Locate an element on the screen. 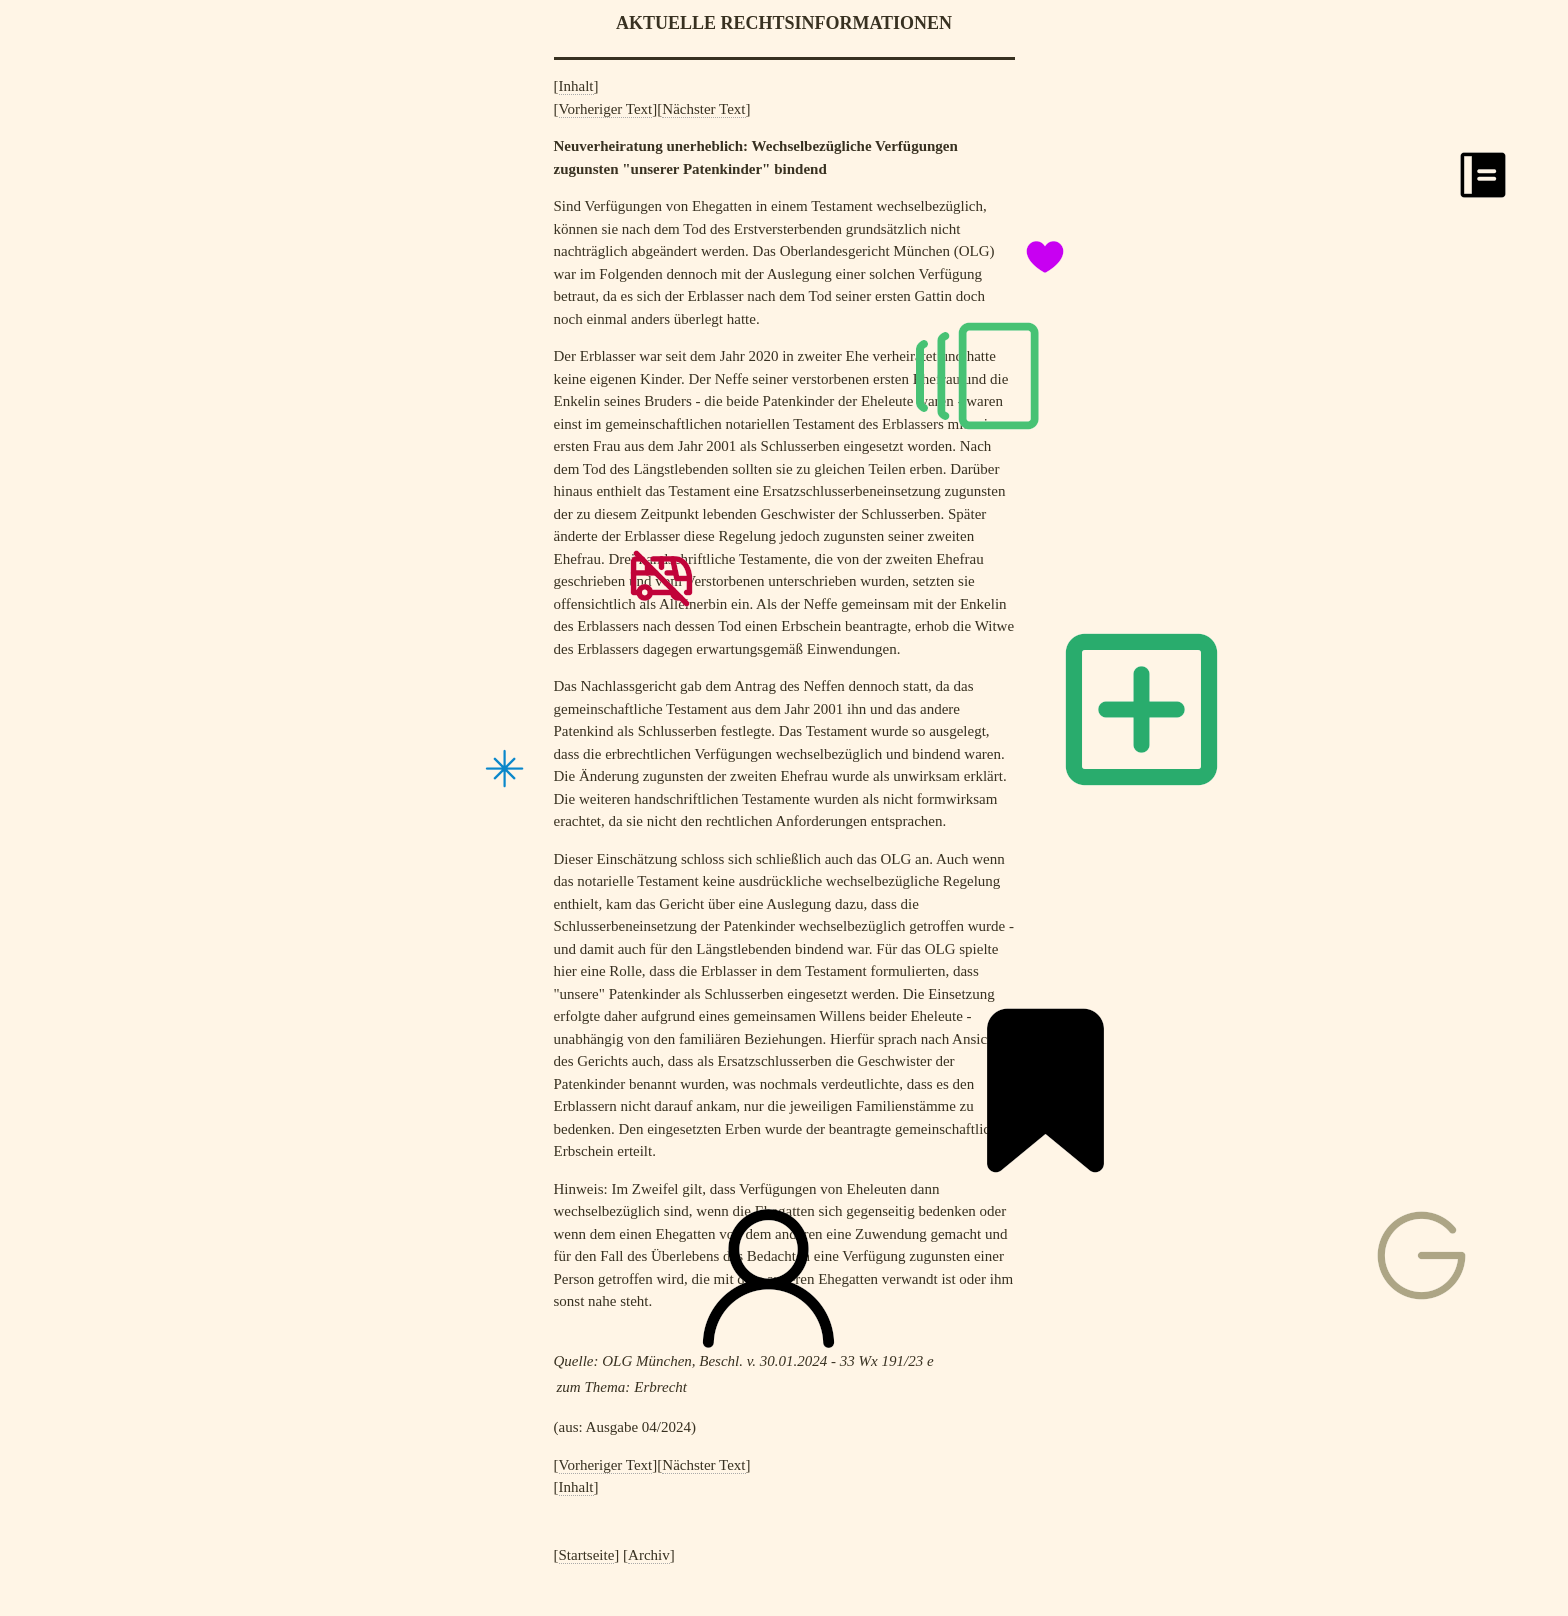  view version history is located at coordinates (980, 376).